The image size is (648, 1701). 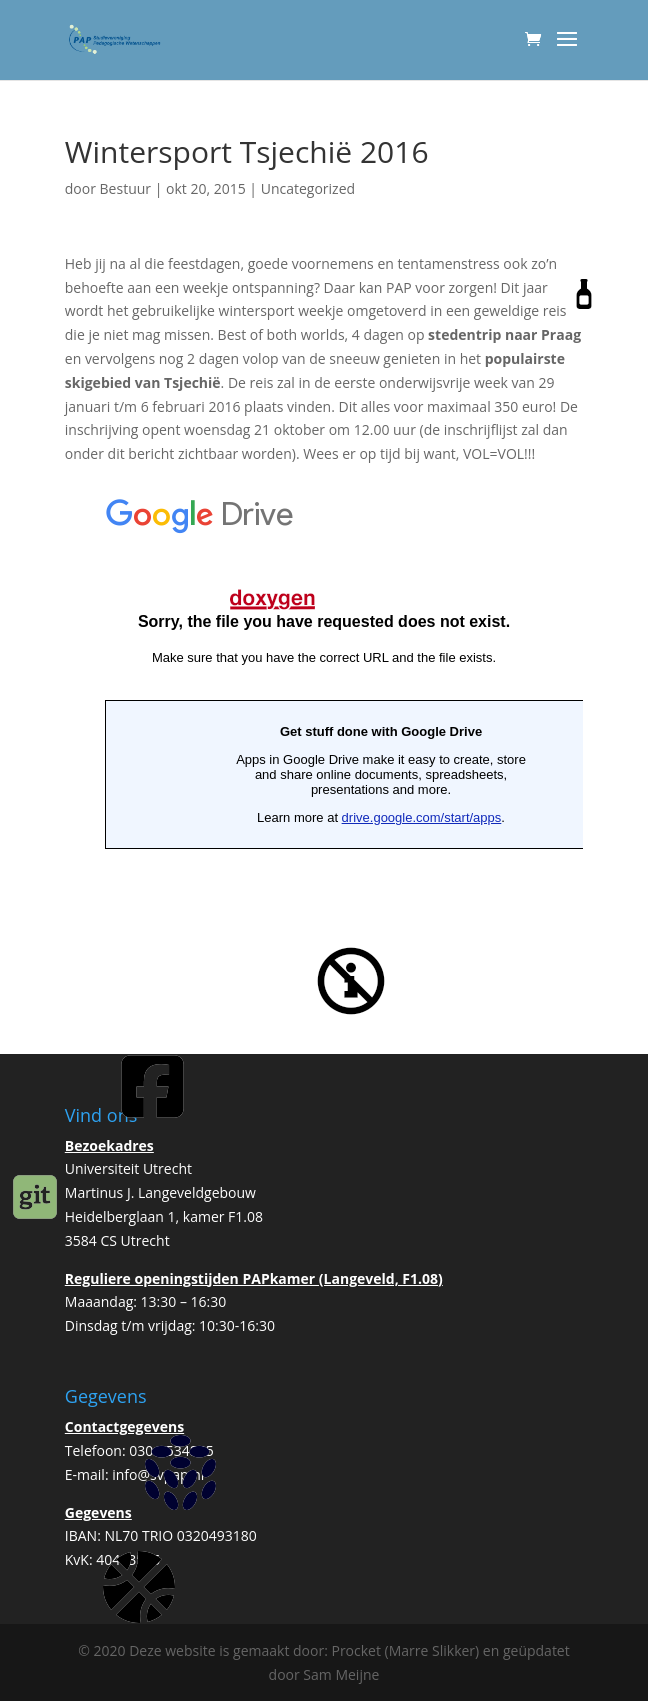 What do you see at coordinates (180, 1472) in the screenshot?
I see `open pulumi infrastructure as code dashboard` at bounding box center [180, 1472].